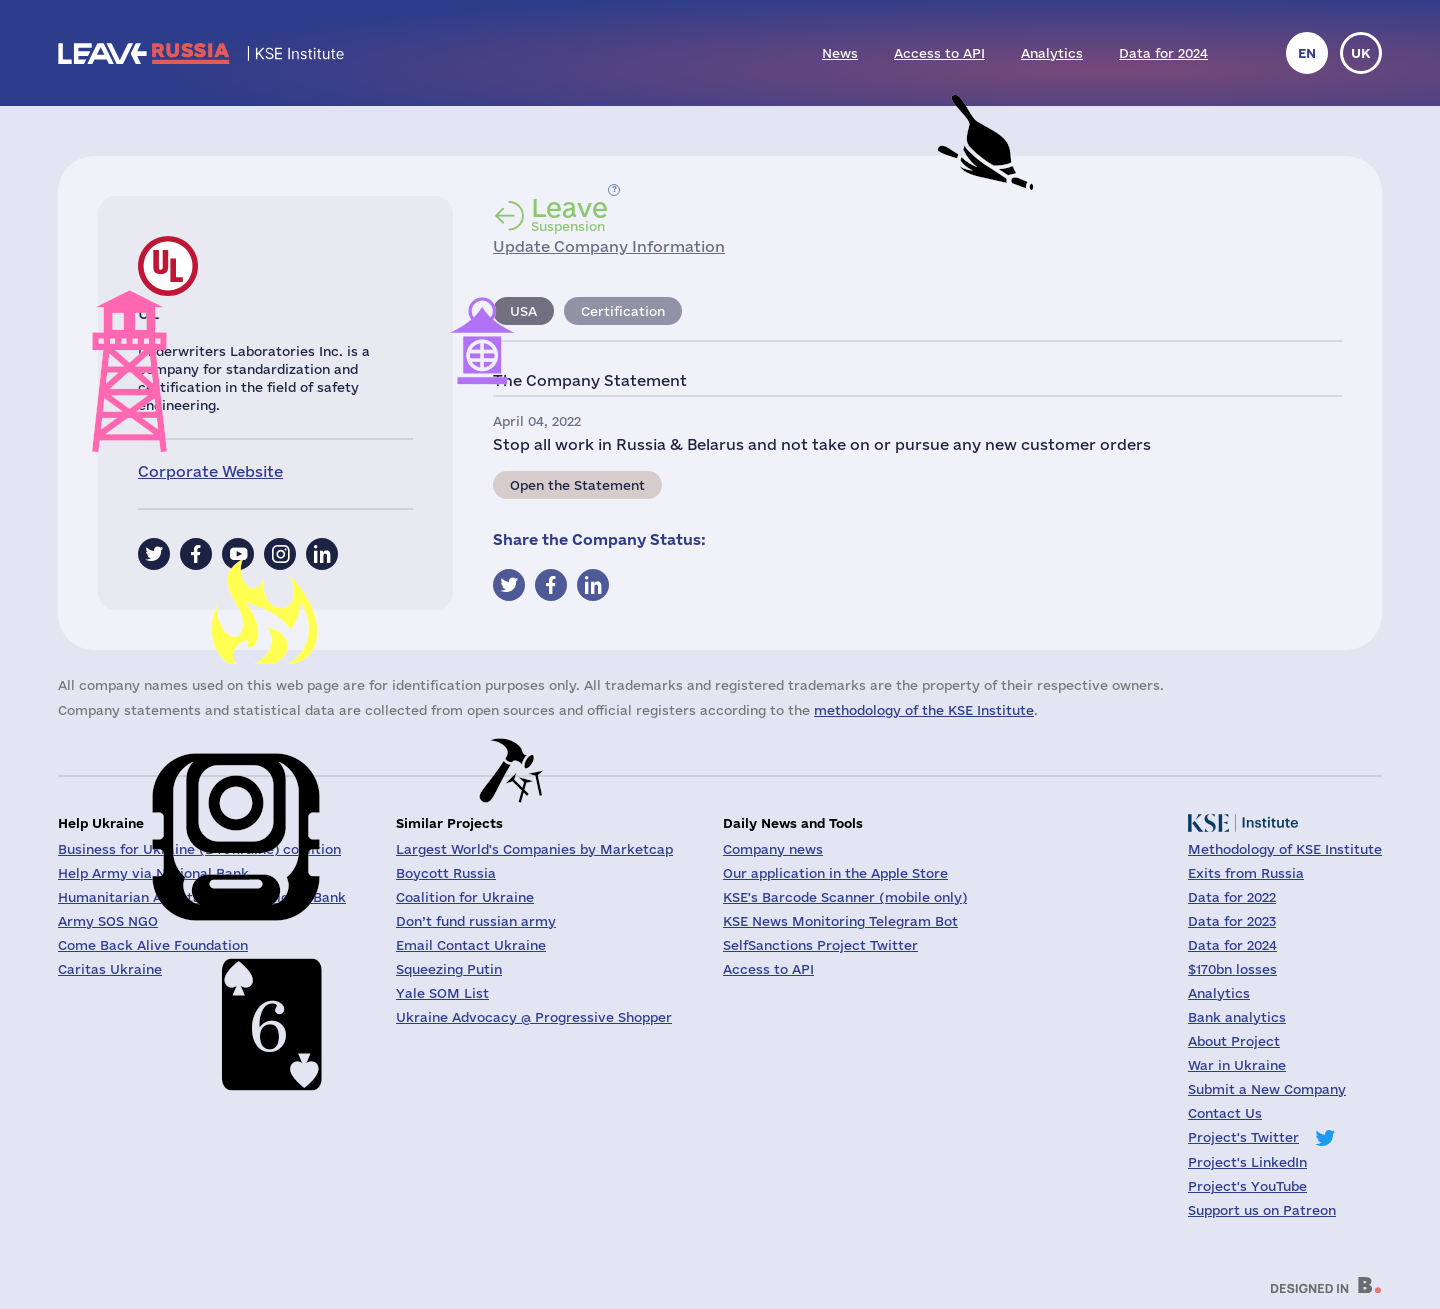  What do you see at coordinates (482, 340) in the screenshot?
I see `access lantern or lighting feature in game` at bounding box center [482, 340].